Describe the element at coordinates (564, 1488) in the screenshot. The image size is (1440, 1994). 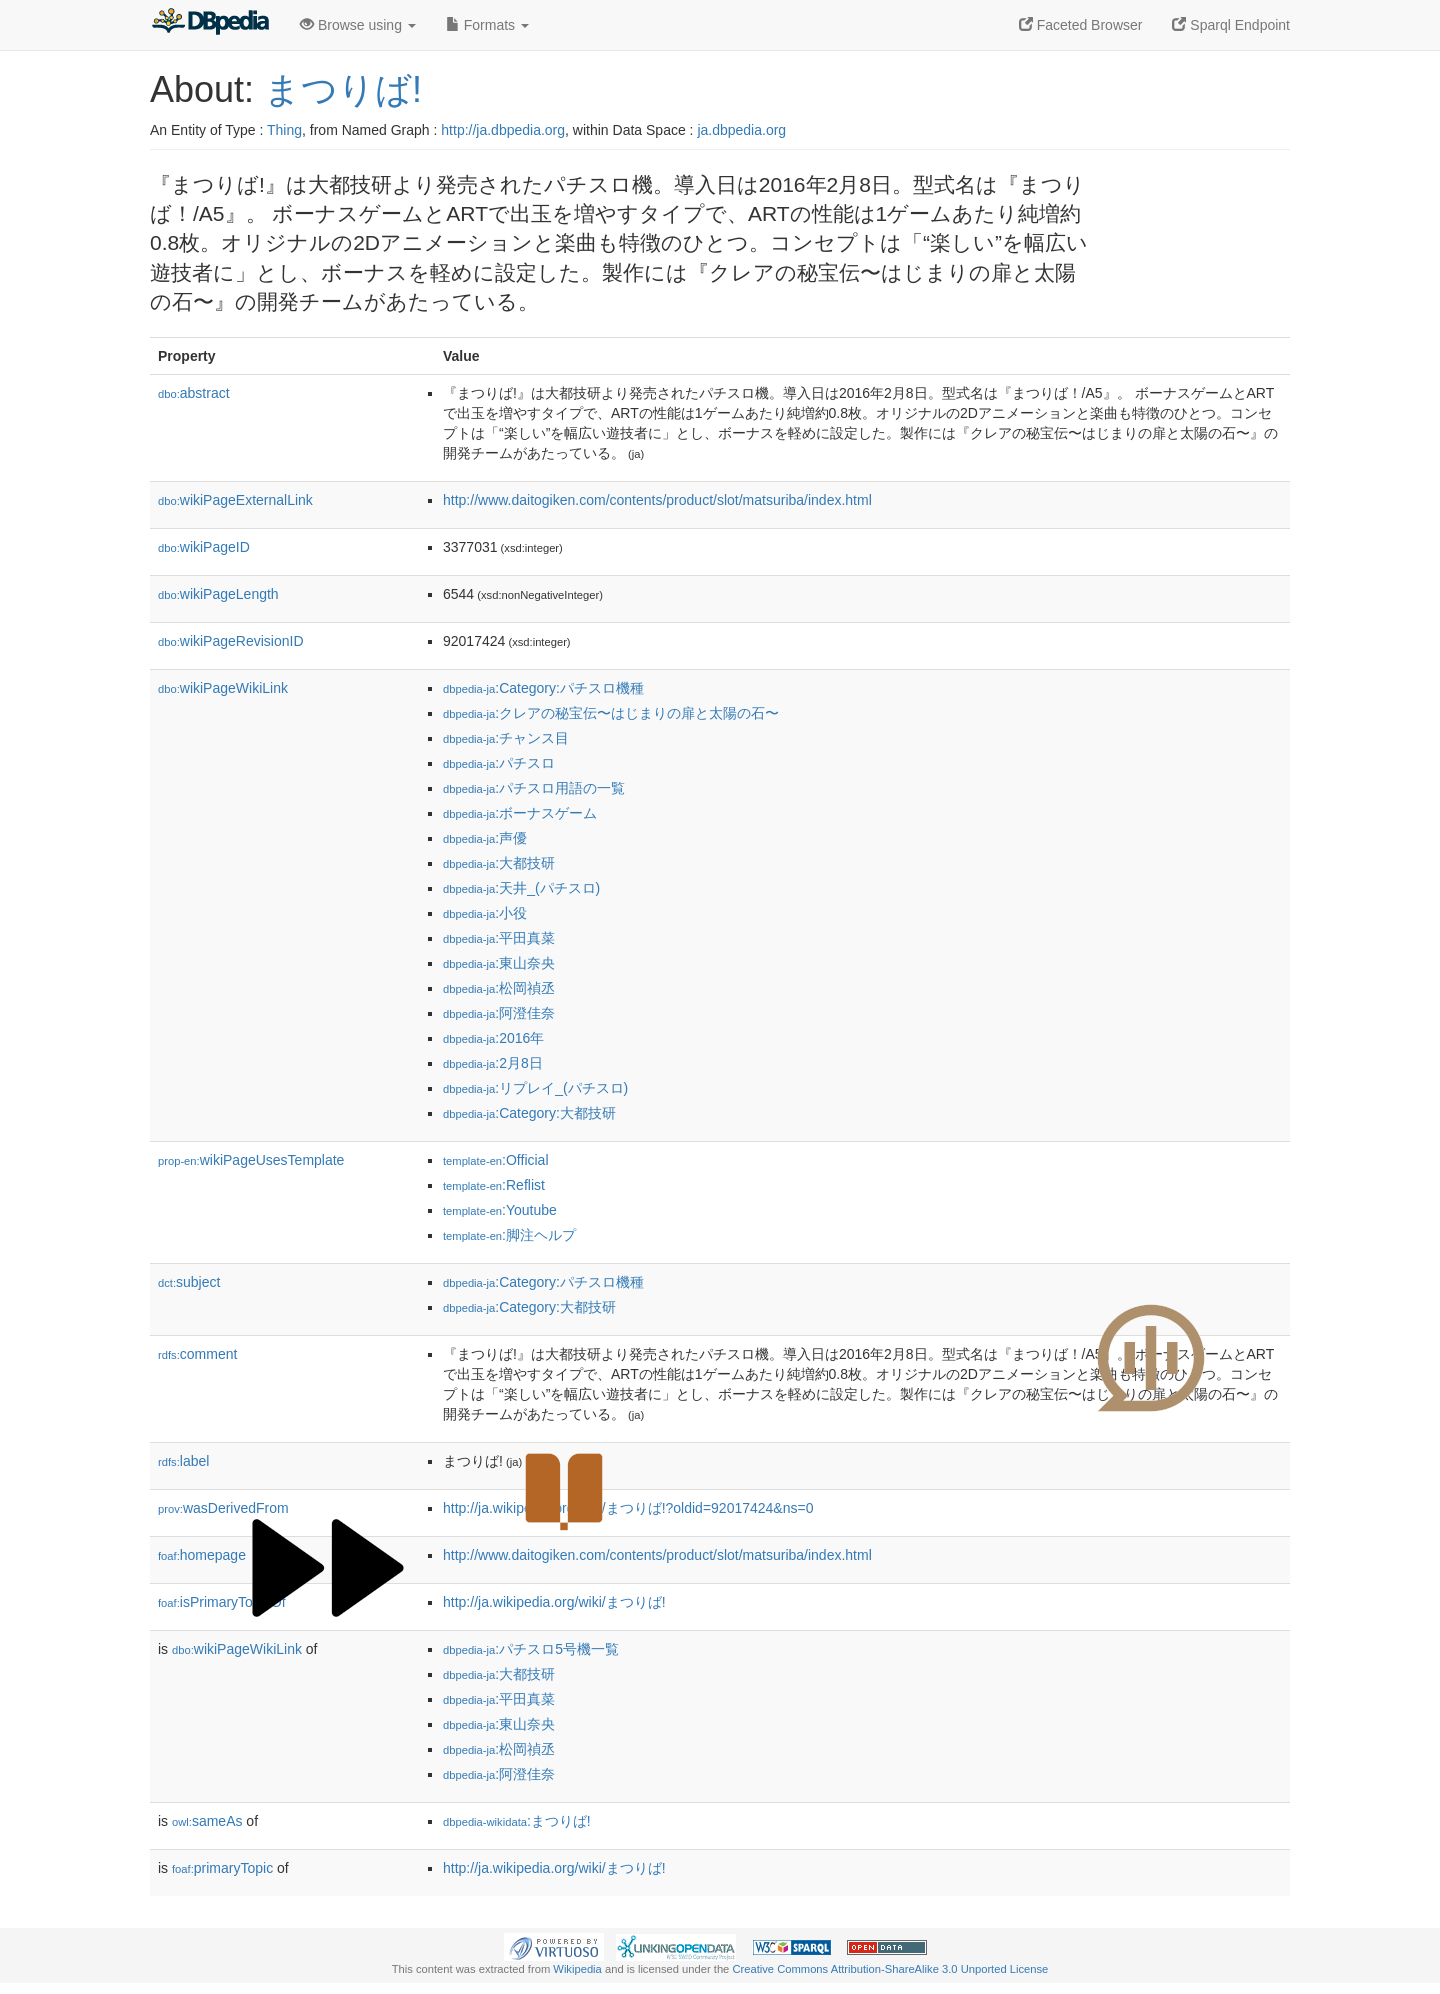
I see `open reading mode or e-reader` at that location.